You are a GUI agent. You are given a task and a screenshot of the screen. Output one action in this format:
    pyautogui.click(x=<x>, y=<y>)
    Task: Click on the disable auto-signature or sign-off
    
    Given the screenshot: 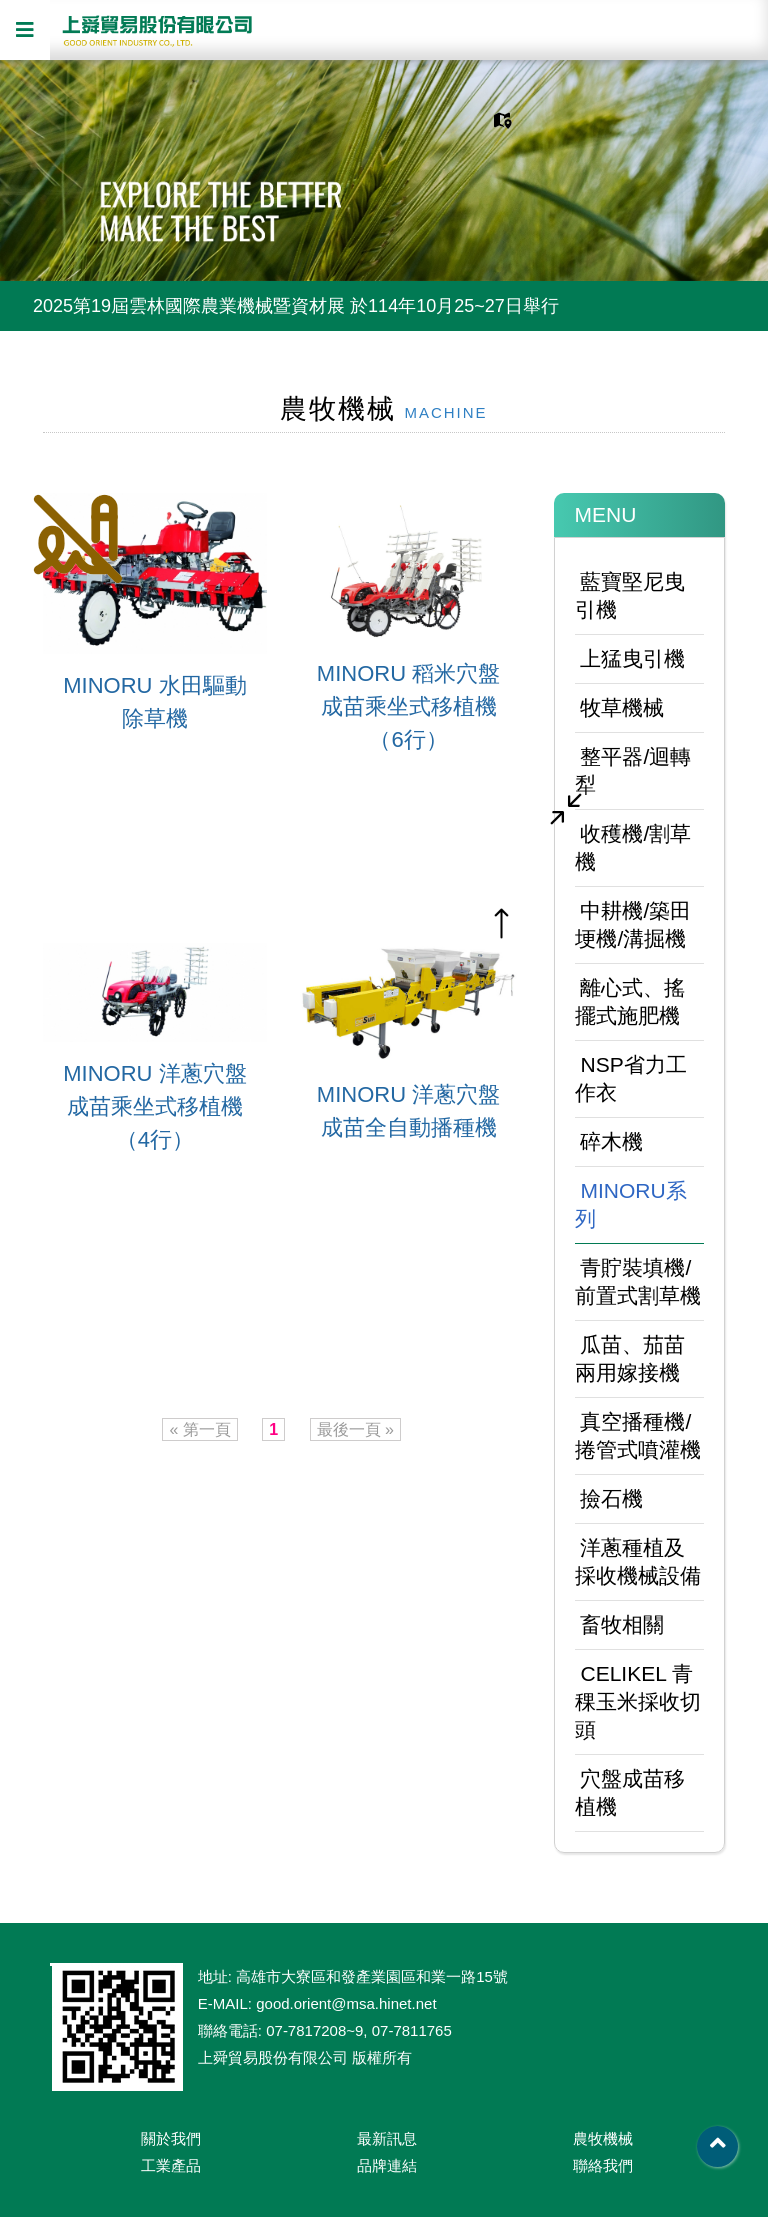 What is the action you would take?
    pyautogui.click(x=78, y=539)
    